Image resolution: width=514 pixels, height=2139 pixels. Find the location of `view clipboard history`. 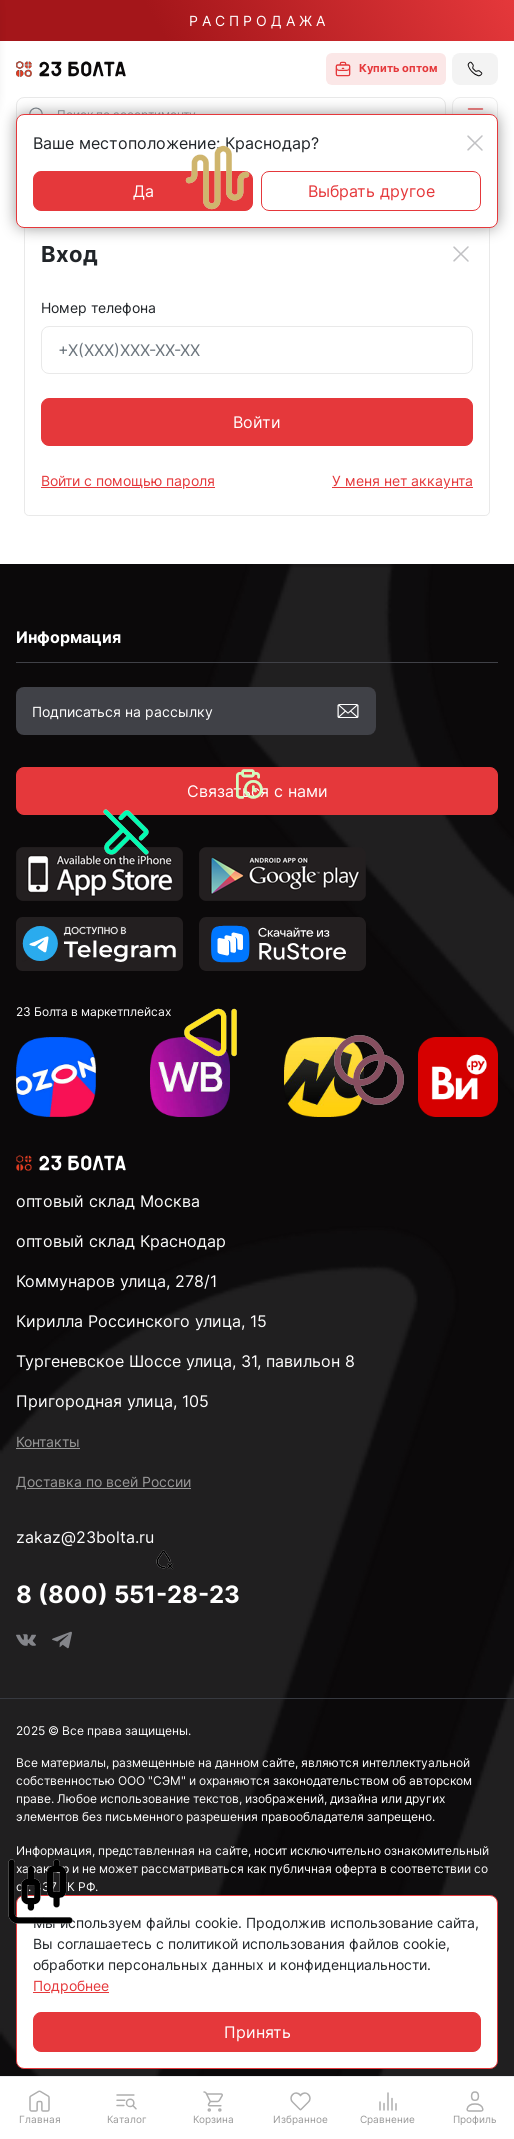

view clipboard history is located at coordinates (248, 784).